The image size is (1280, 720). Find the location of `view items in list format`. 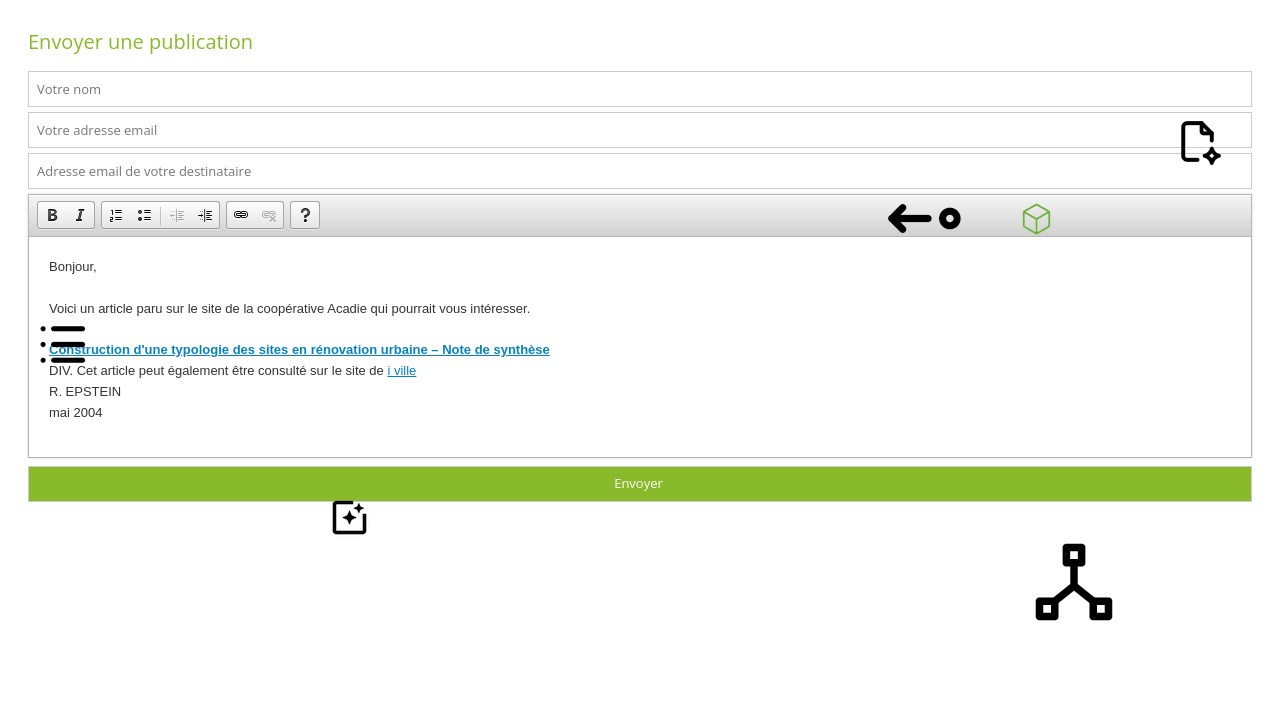

view items in list format is located at coordinates (61, 344).